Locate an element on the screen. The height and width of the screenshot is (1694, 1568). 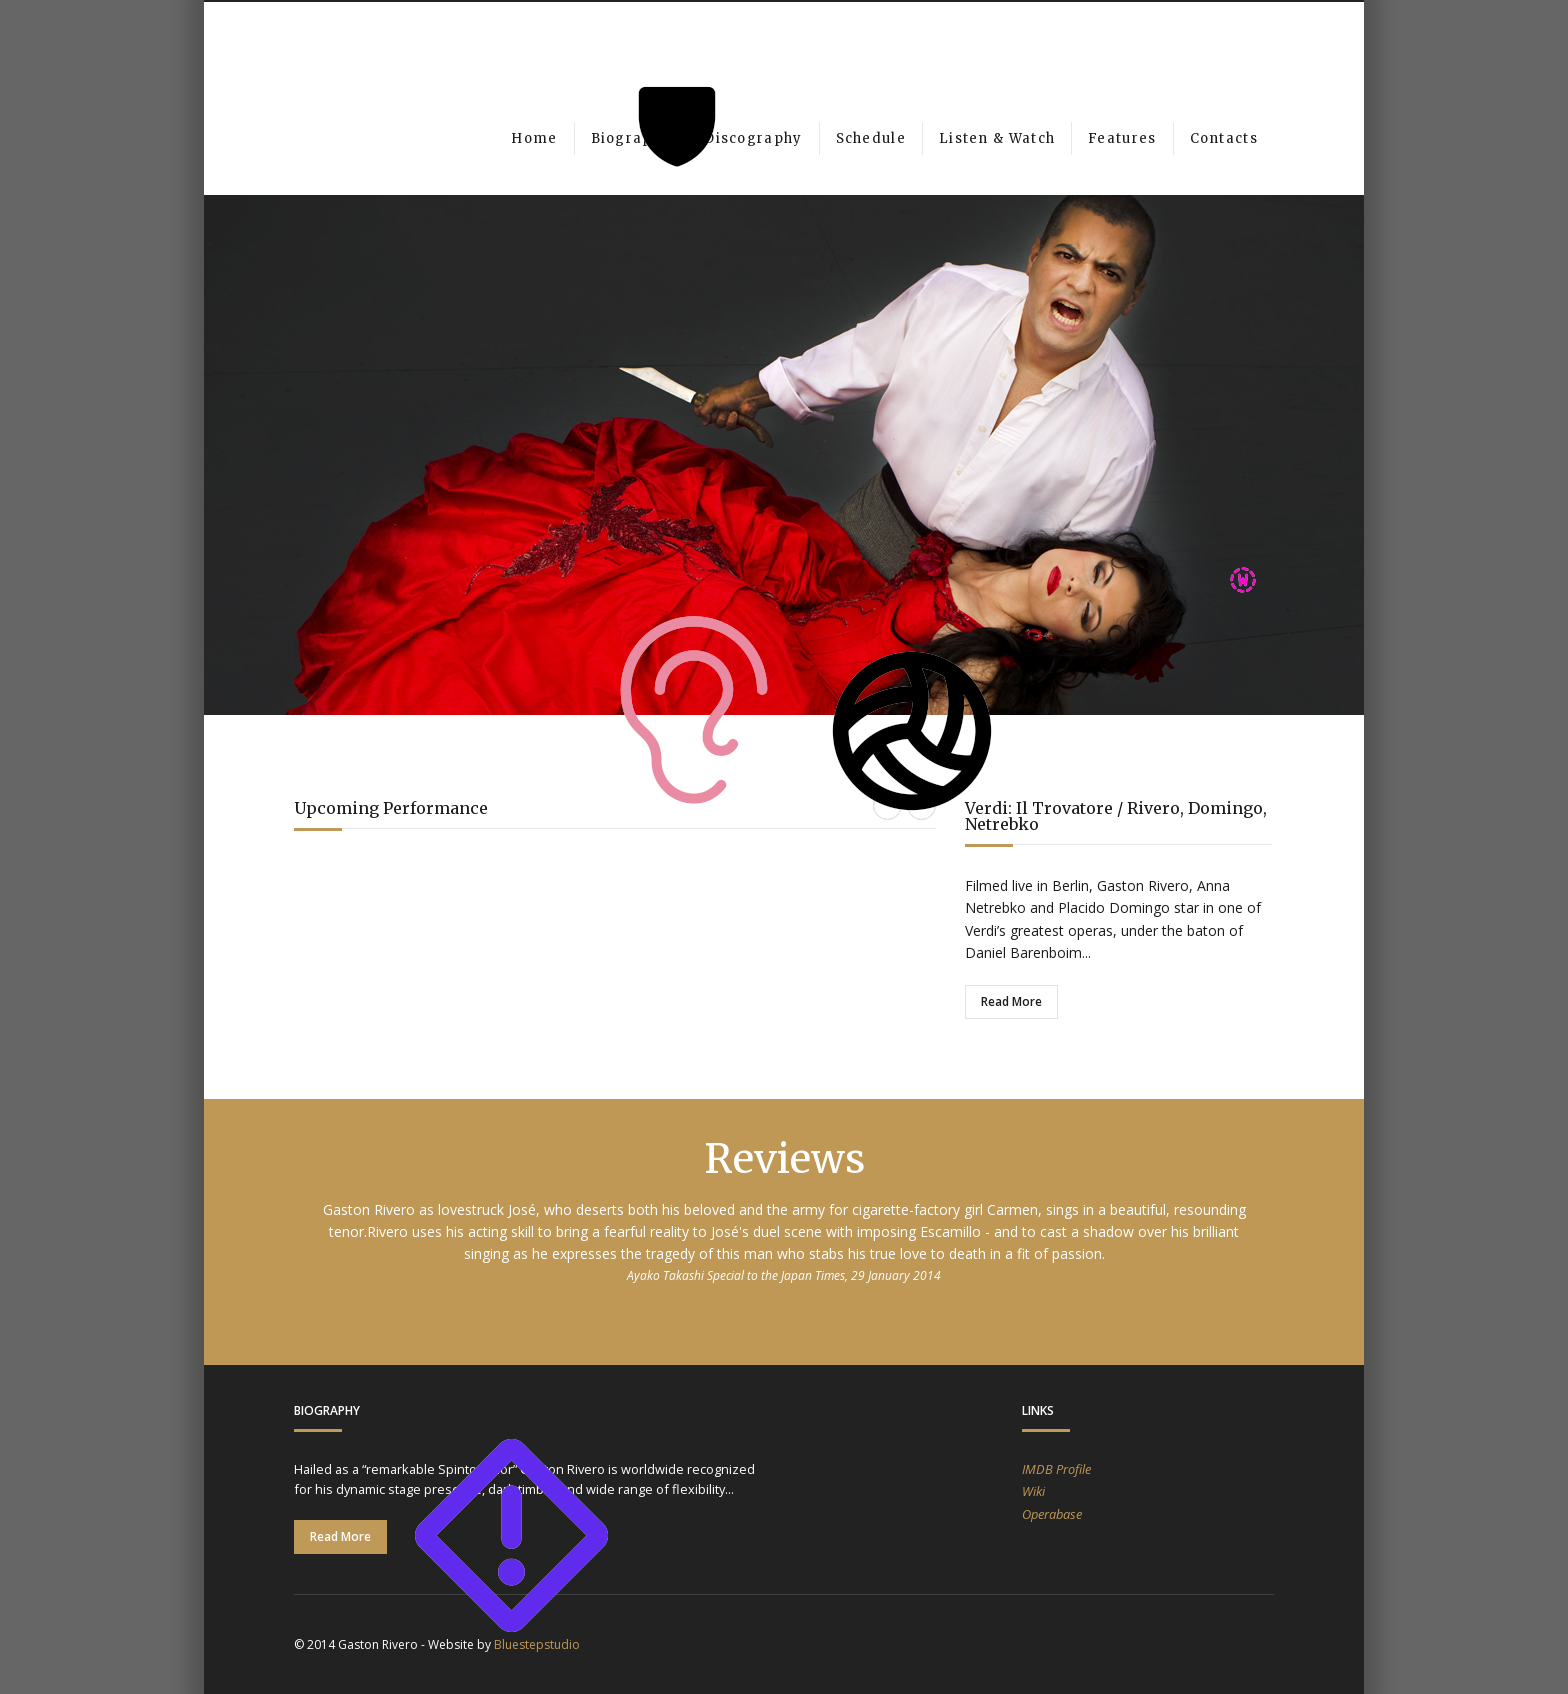
indicates a pending or in-progress word processor document is located at coordinates (1243, 580).